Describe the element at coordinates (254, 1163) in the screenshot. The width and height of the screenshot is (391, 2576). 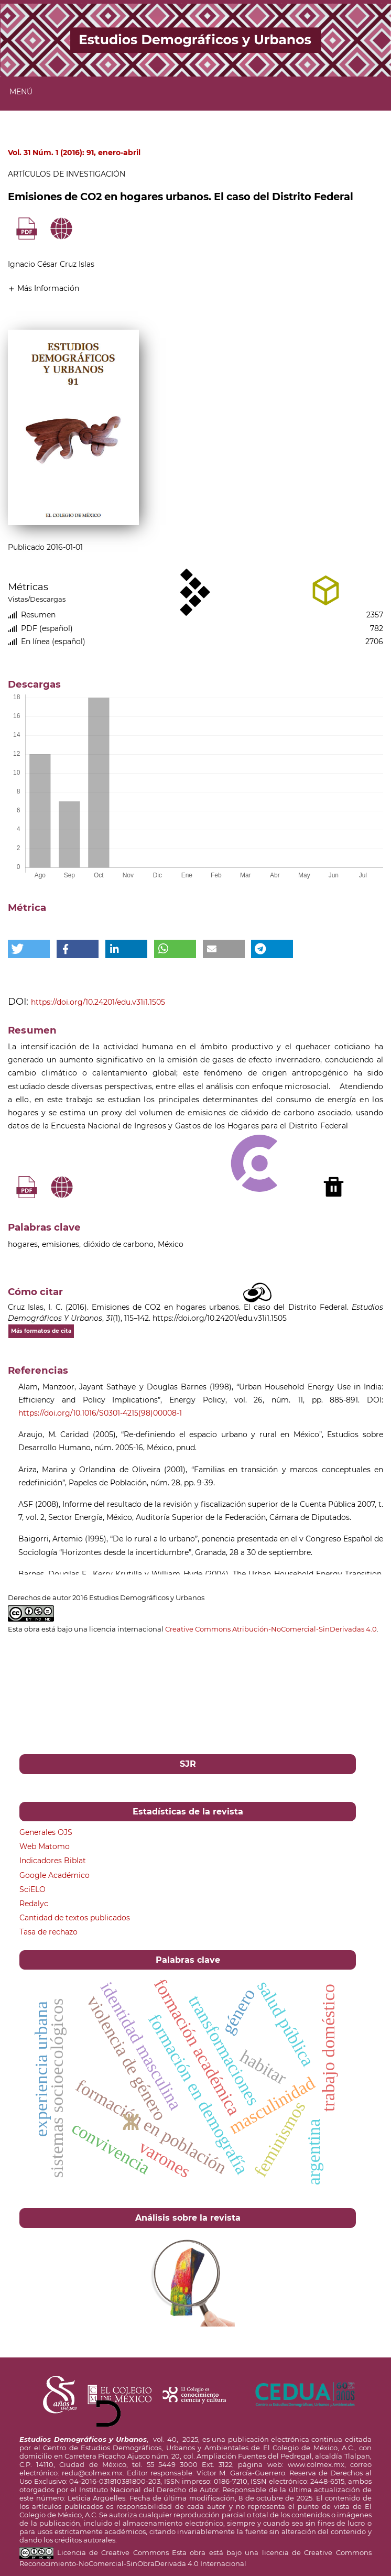
I see `clerk authentication service logo` at that location.